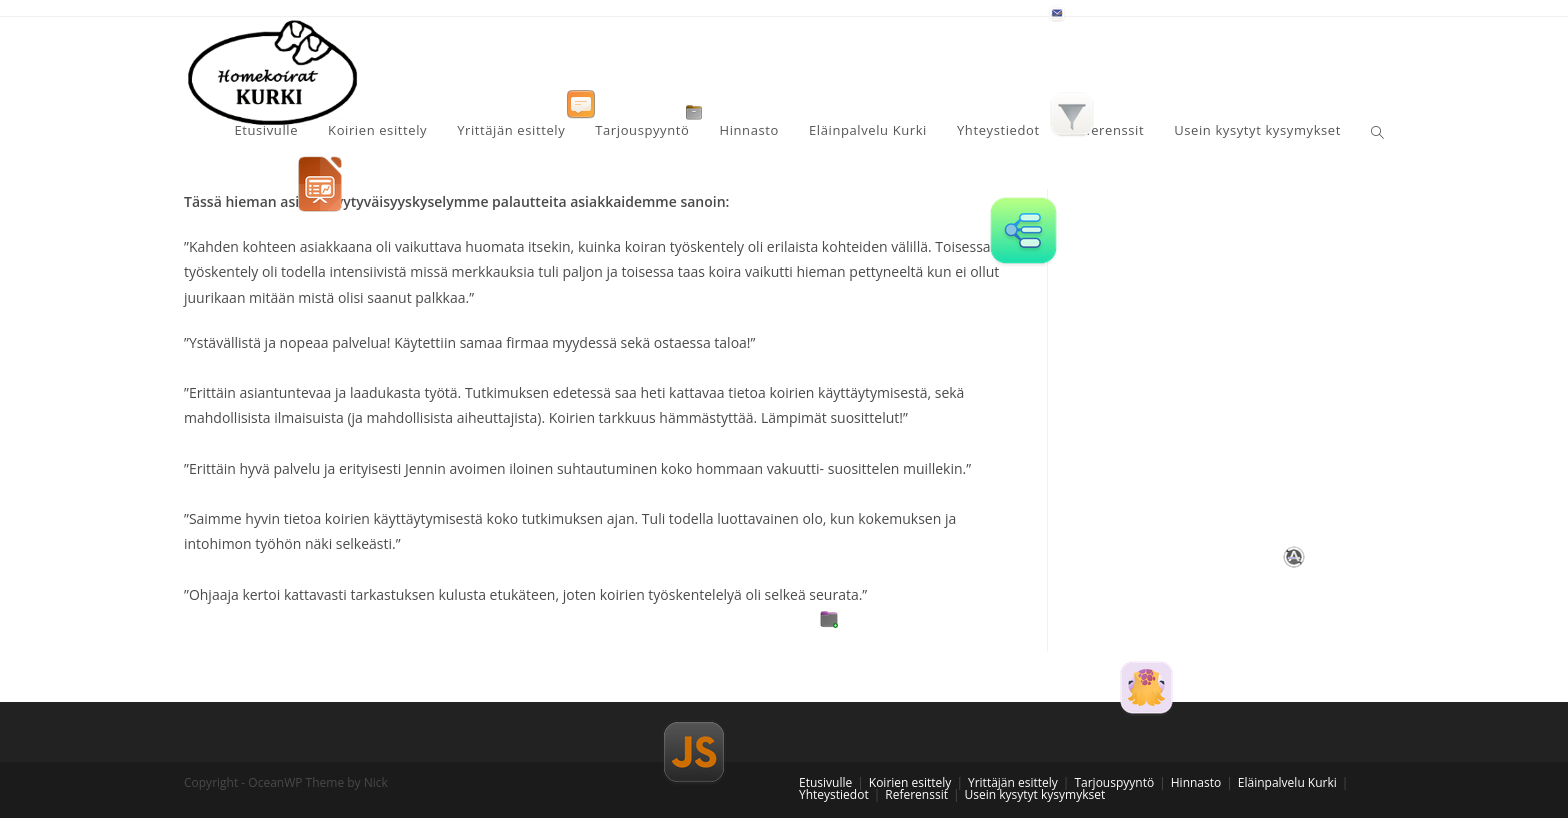  Describe the element at coordinates (581, 104) in the screenshot. I see `open chatty messaging app` at that location.